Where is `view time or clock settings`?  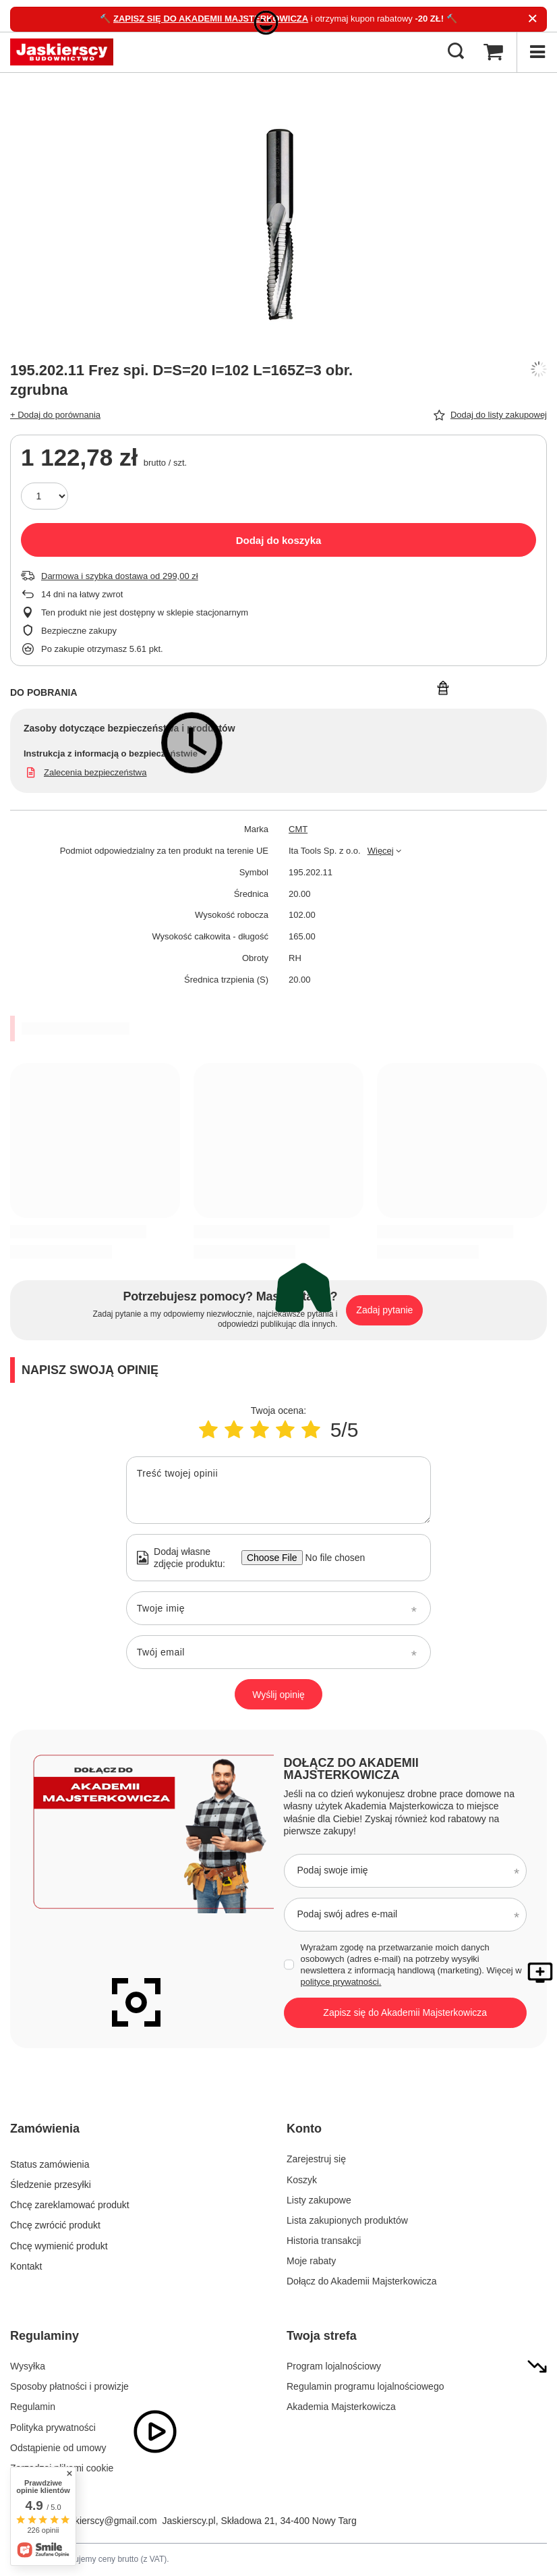 view time or clock settings is located at coordinates (192, 742).